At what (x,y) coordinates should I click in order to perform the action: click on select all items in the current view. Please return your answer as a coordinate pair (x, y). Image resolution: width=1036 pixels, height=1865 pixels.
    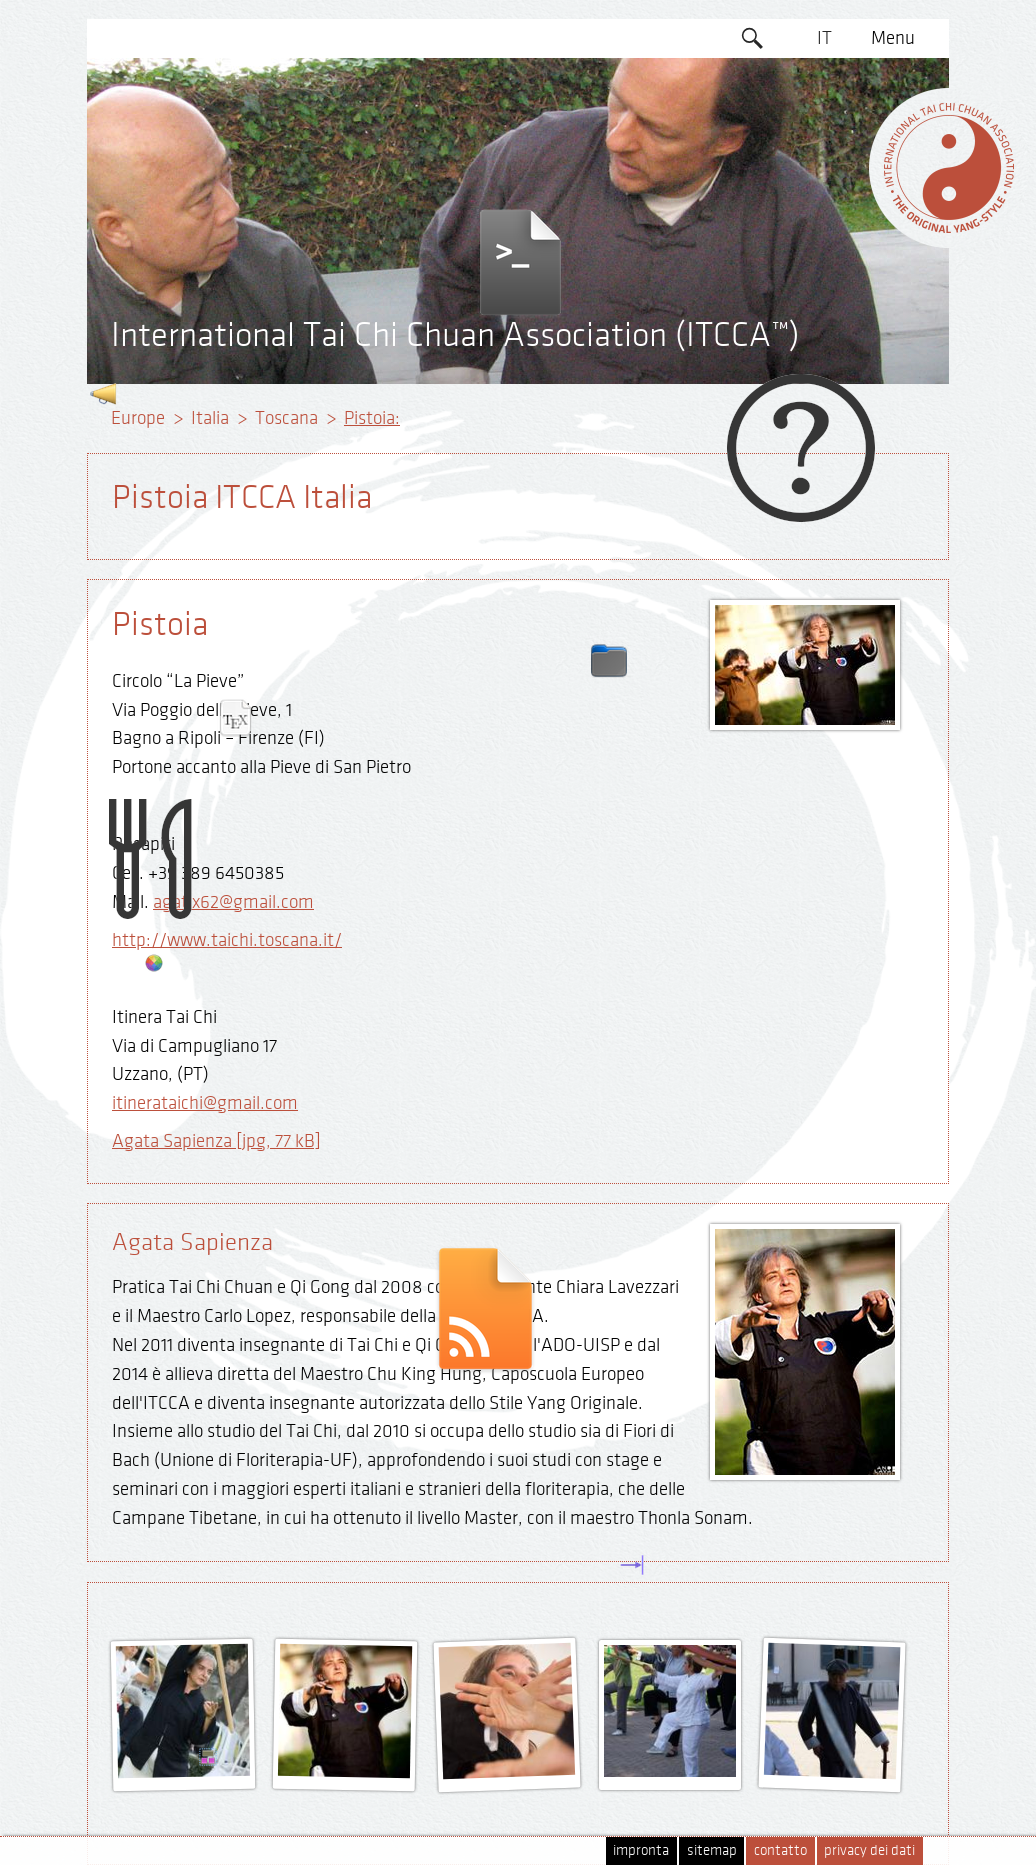
    Looking at the image, I should click on (208, 1757).